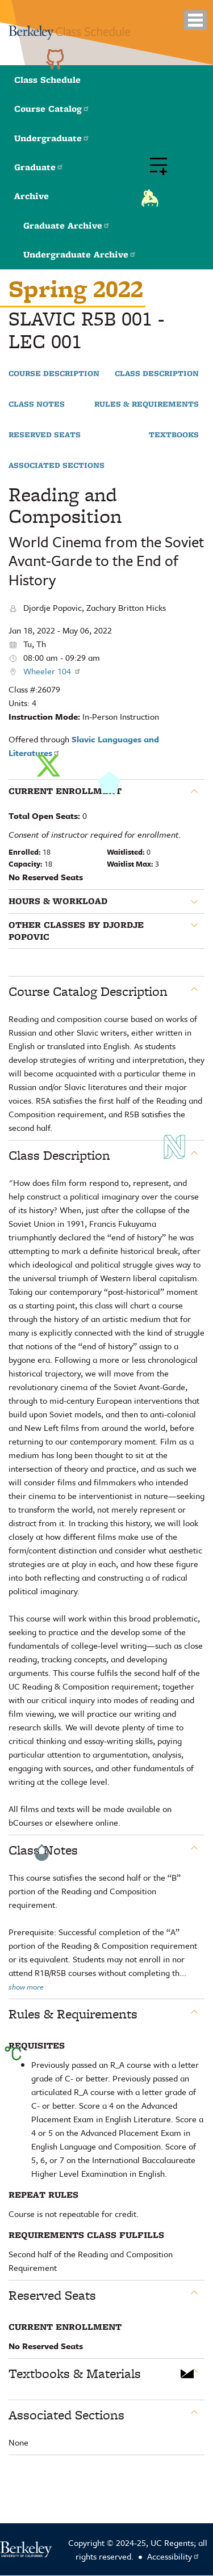 Image resolution: width=213 pixels, height=2576 pixels. What do you see at coordinates (48, 766) in the screenshot?
I see `share to X (formerly Twitter)` at bounding box center [48, 766].